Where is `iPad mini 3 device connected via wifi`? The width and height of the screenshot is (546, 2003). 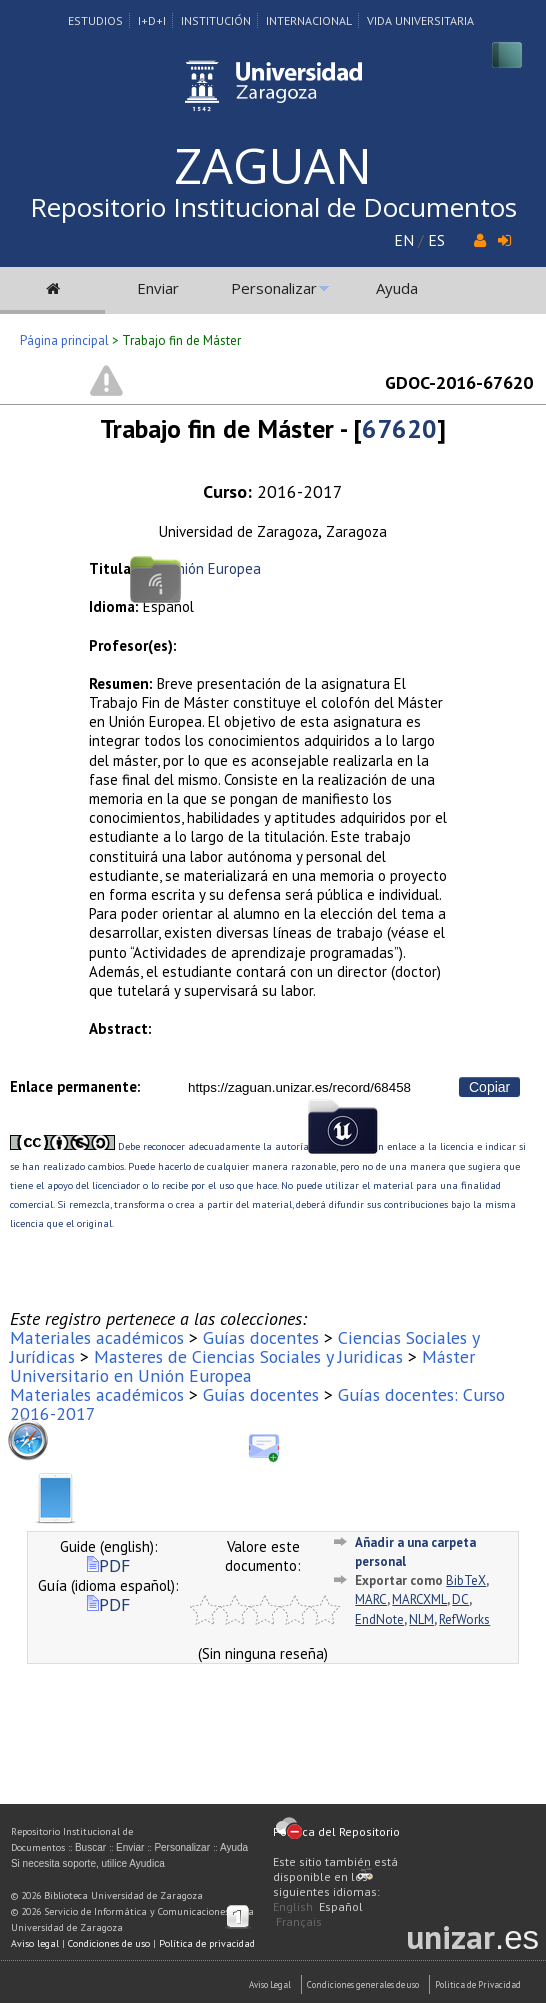 iPad mini 3 device connected via wifi is located at coordinates (55, 1493).